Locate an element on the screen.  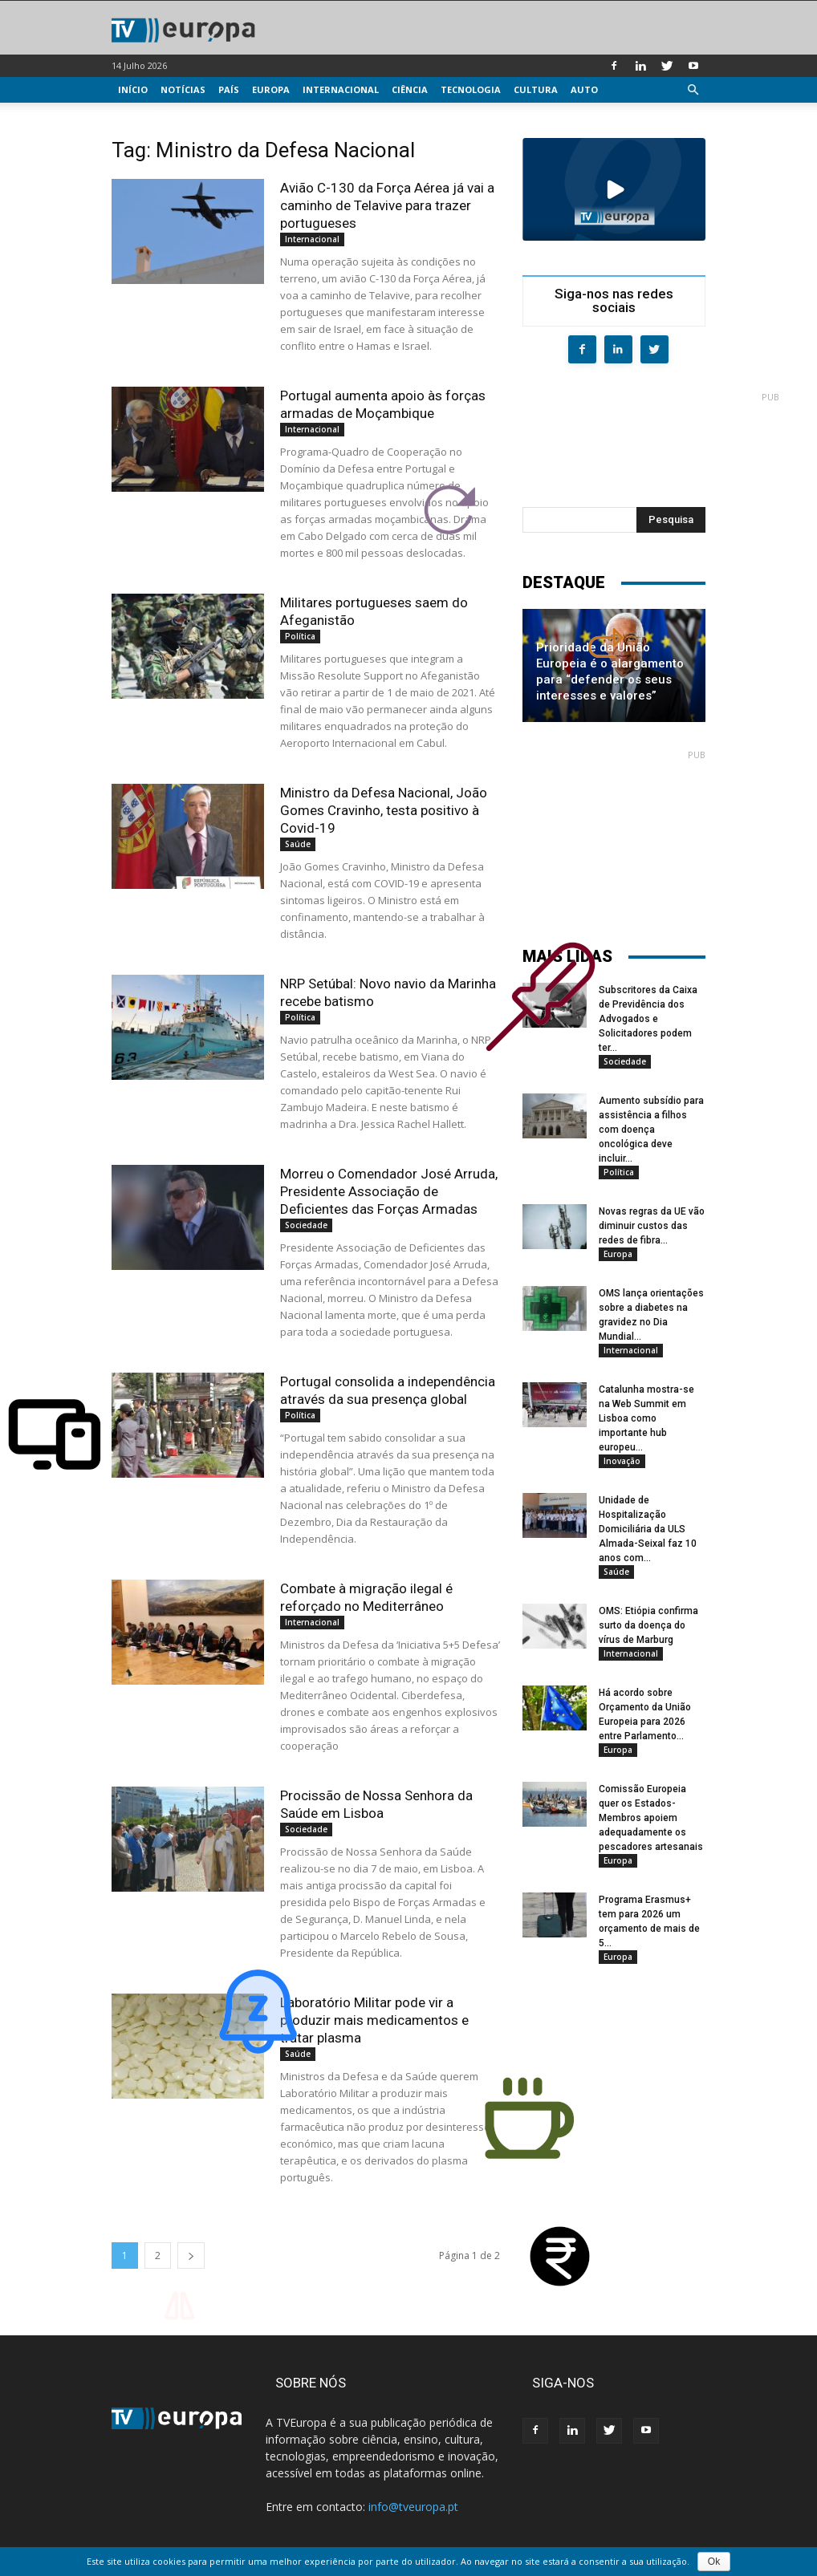
manage connected devices is located at coordinates (53, 1434).